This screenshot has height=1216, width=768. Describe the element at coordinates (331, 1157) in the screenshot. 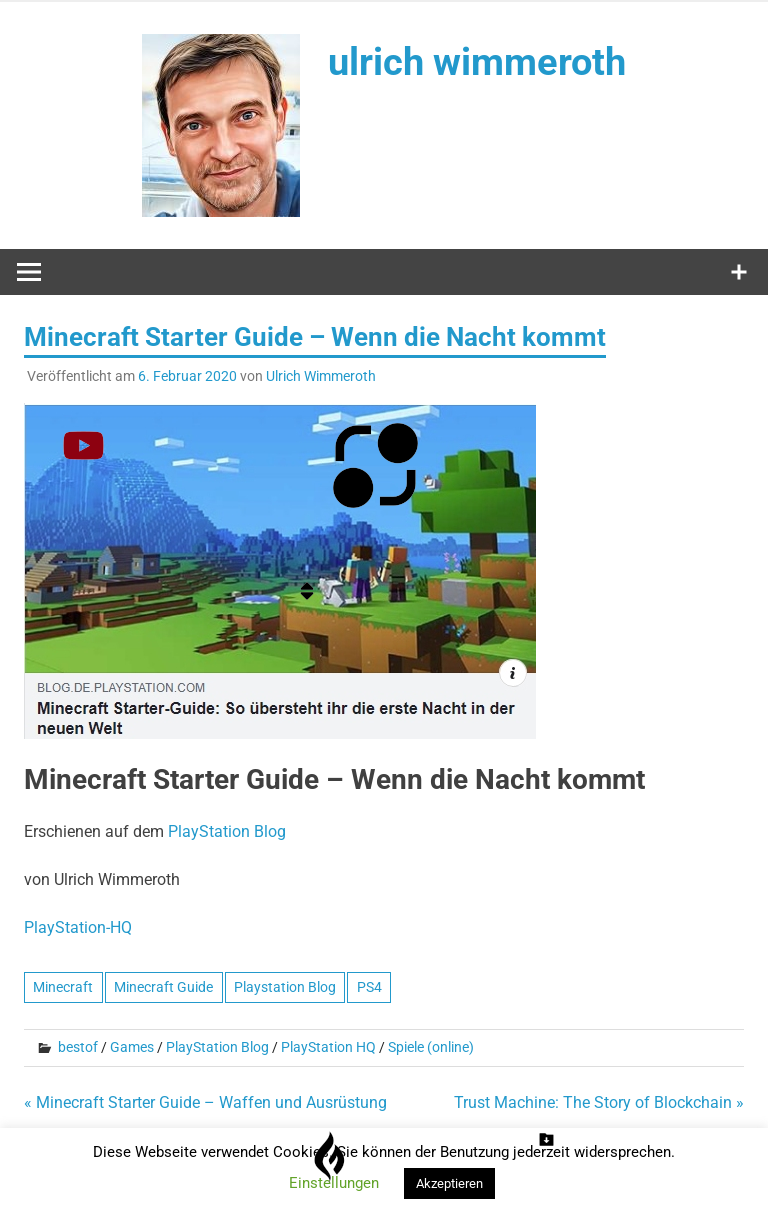

I see `gripfire brand logo` at that location.